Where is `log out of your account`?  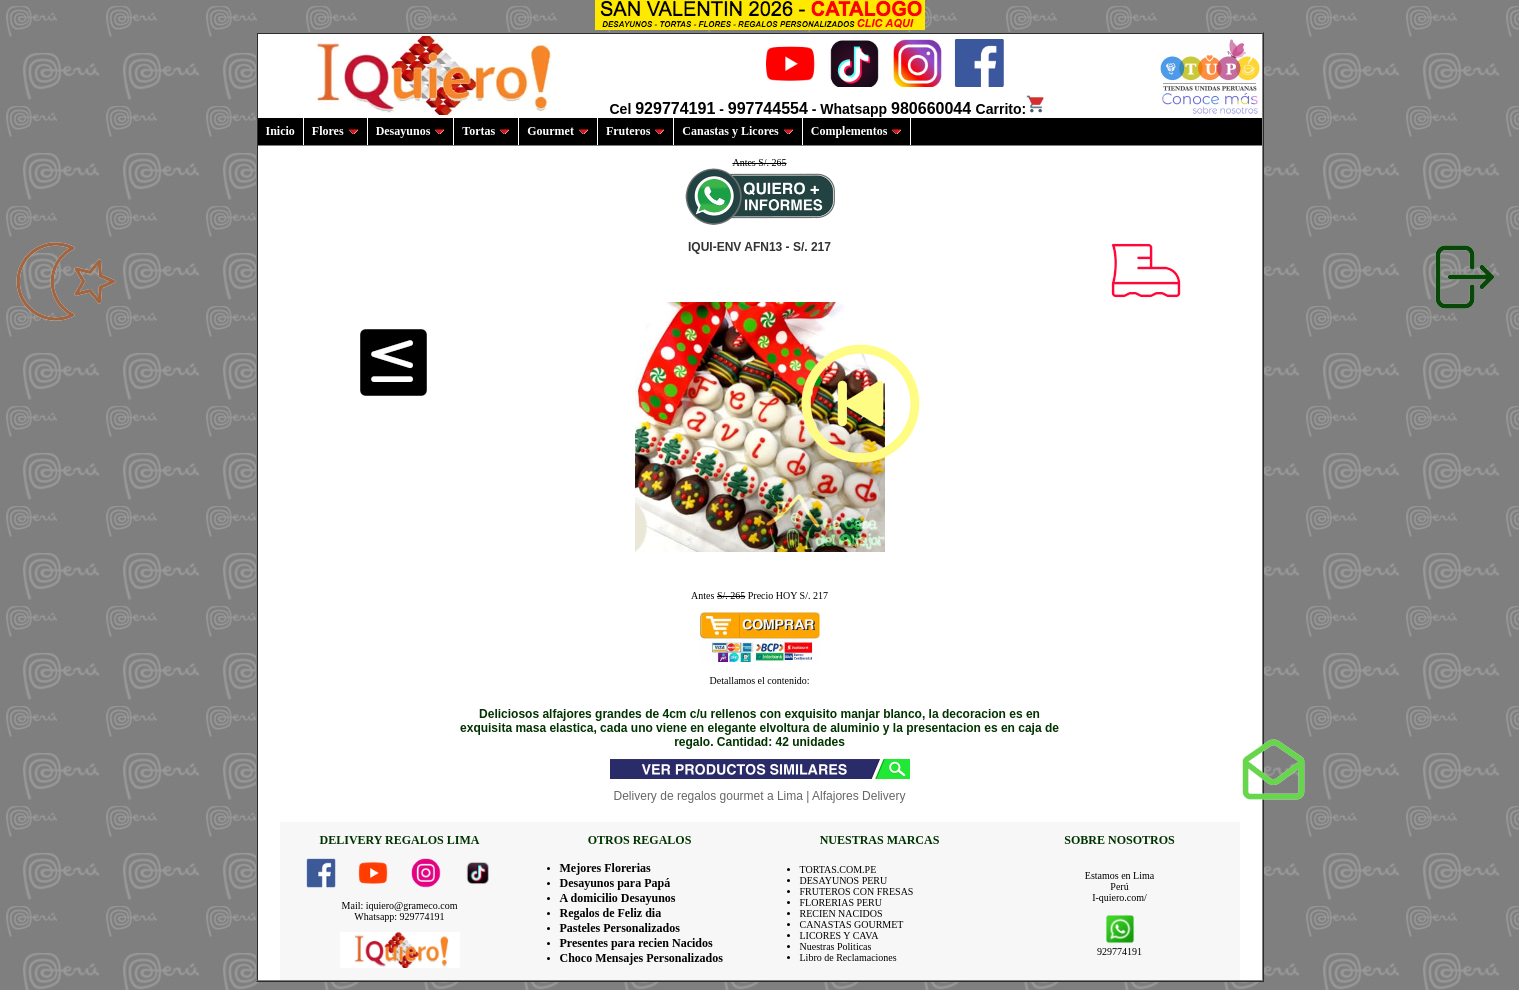 log out of your account is located at coordinates (1460, 277).